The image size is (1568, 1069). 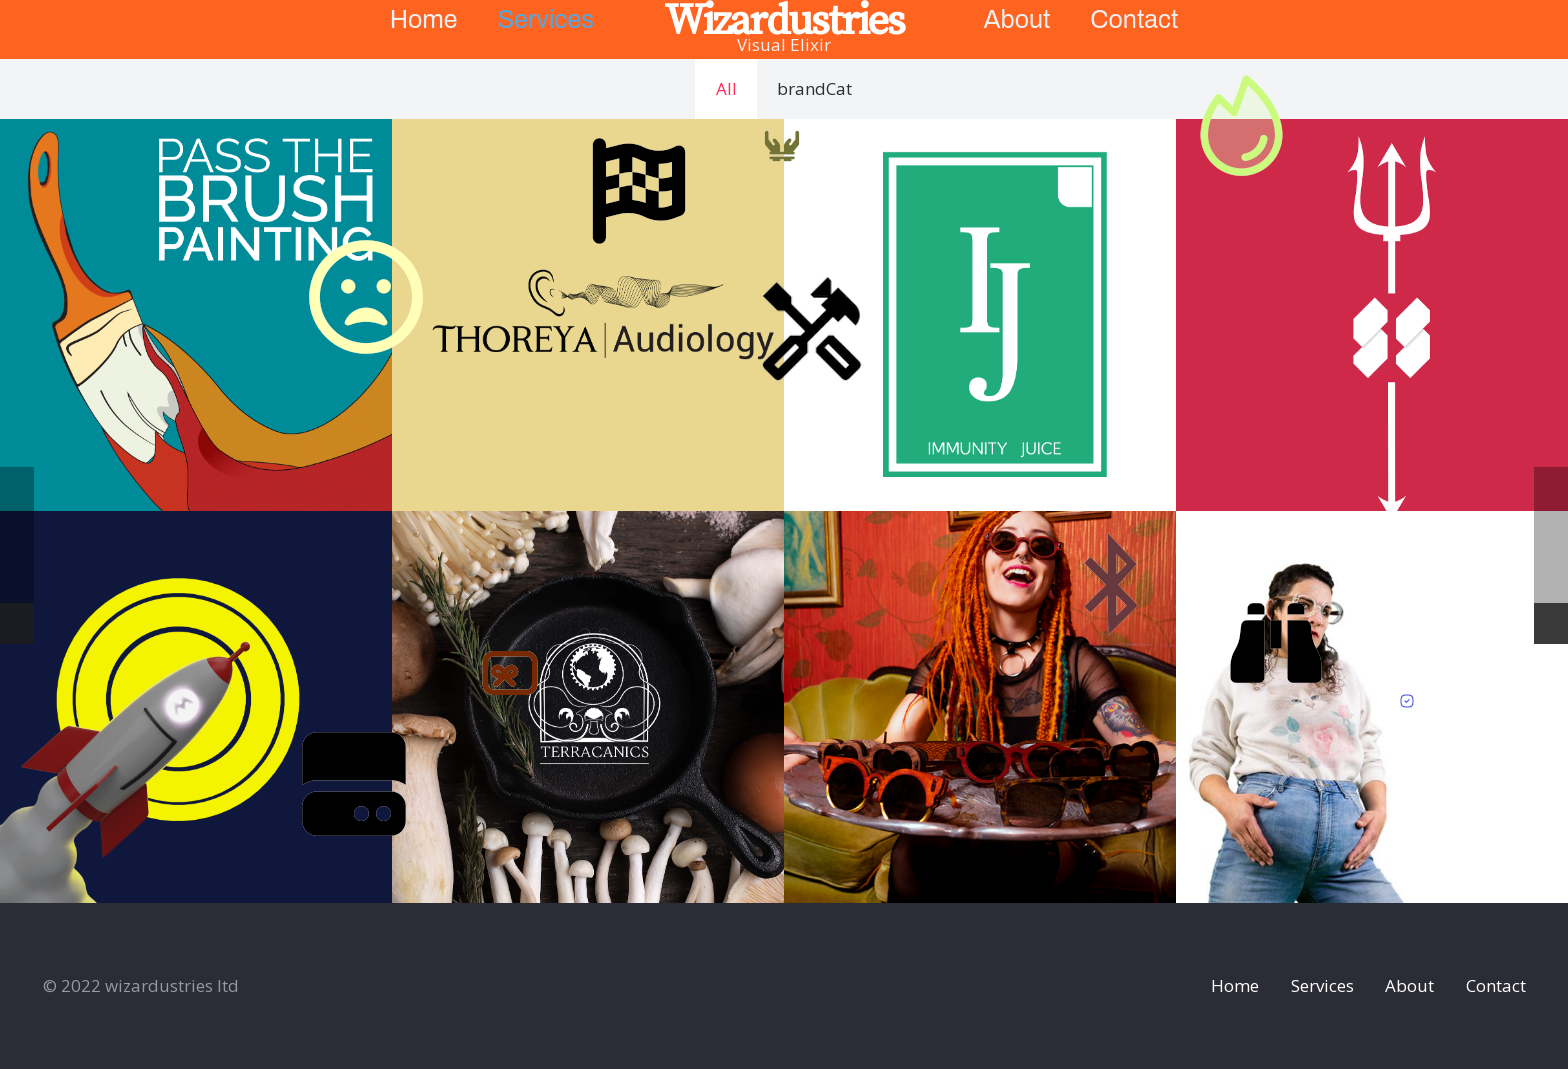 What do you see at coordinates (510, 673) in the screenshot?
I see `access gift card balance or details` at bounding box center [510, 673].